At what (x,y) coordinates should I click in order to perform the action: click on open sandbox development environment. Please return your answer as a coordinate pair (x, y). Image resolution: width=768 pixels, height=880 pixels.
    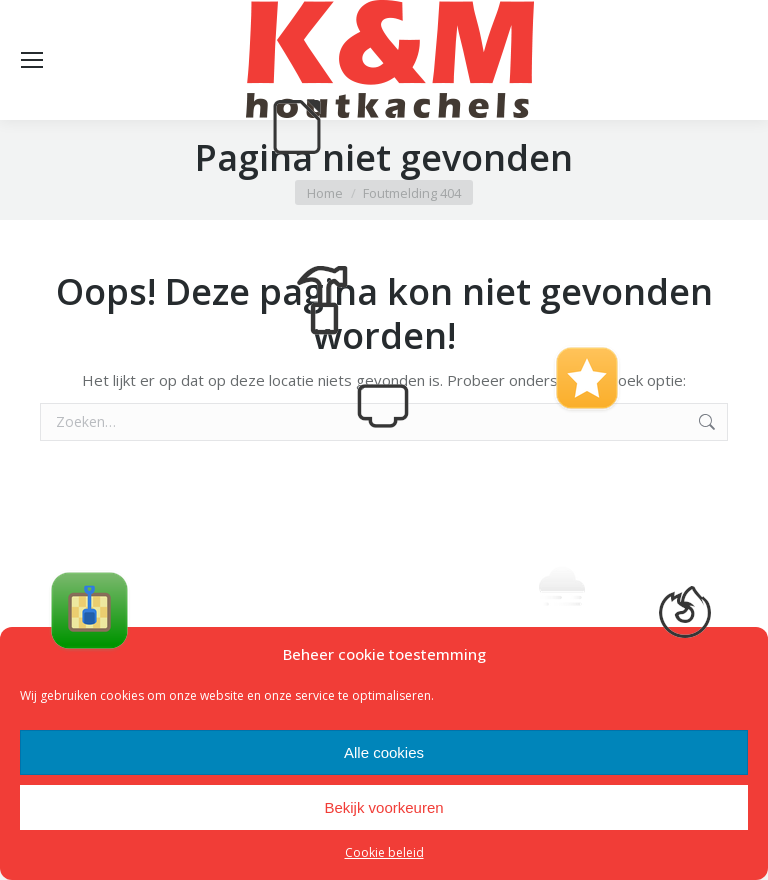
    Looking at the image, I should click on (89, 610).